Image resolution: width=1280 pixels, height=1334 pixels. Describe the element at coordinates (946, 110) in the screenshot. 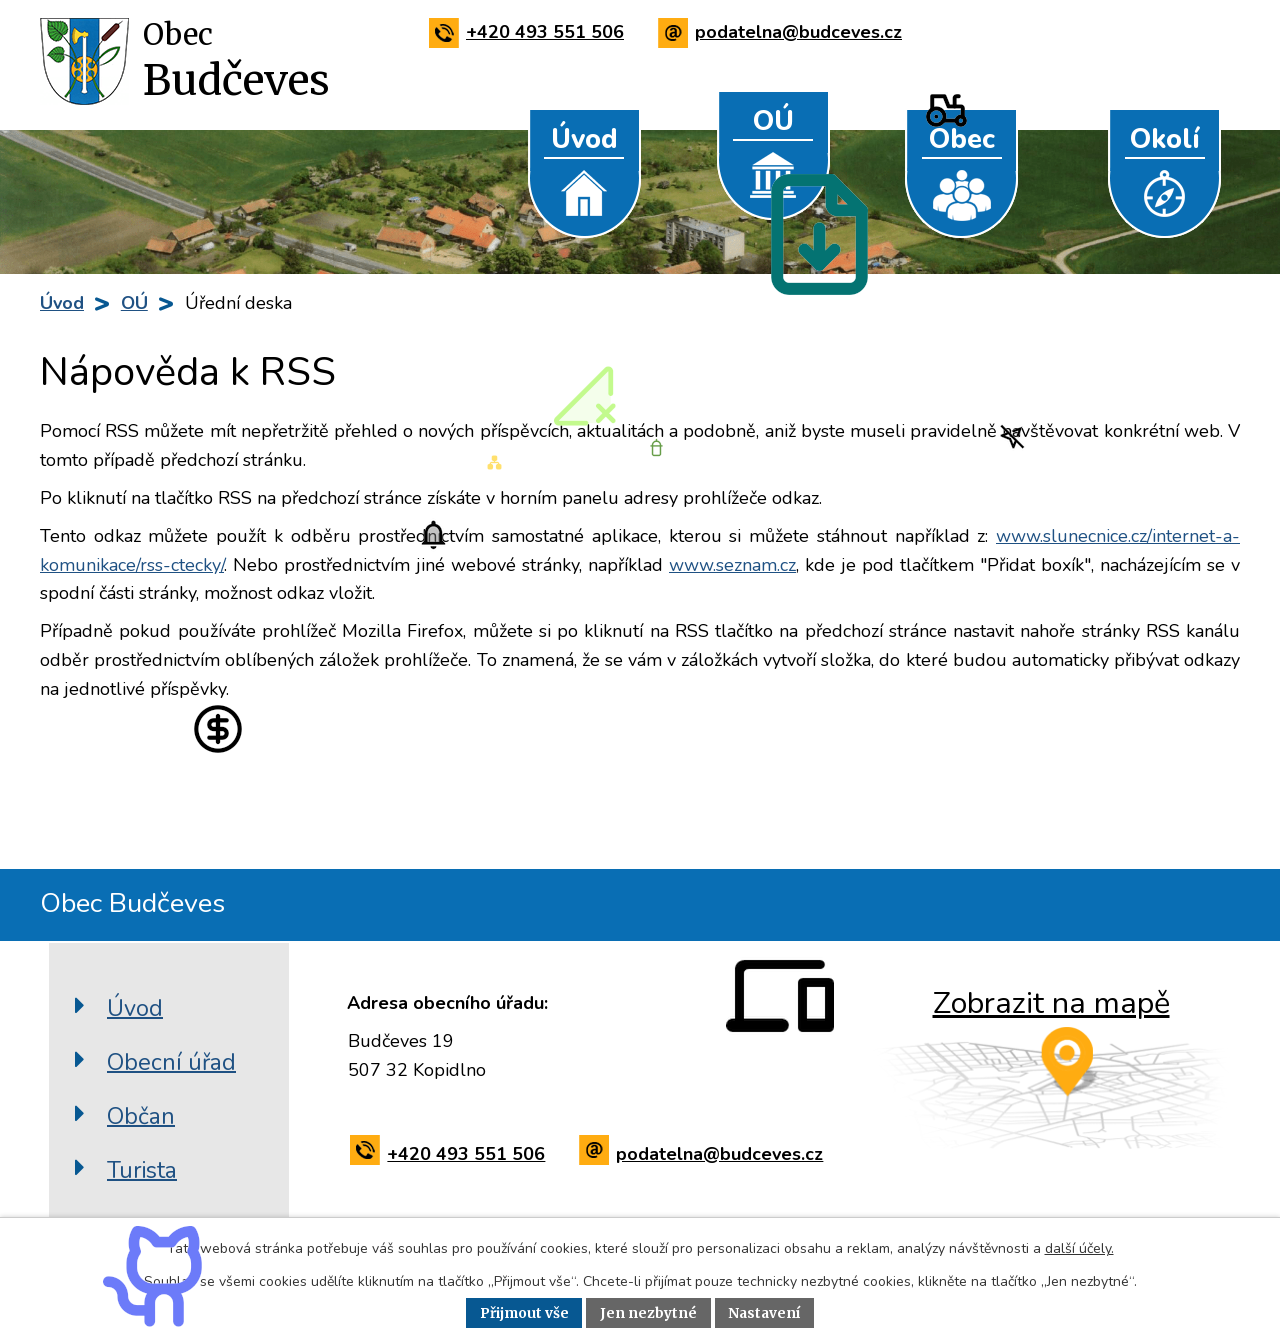

I see `access farming or agricultural features` at that location.